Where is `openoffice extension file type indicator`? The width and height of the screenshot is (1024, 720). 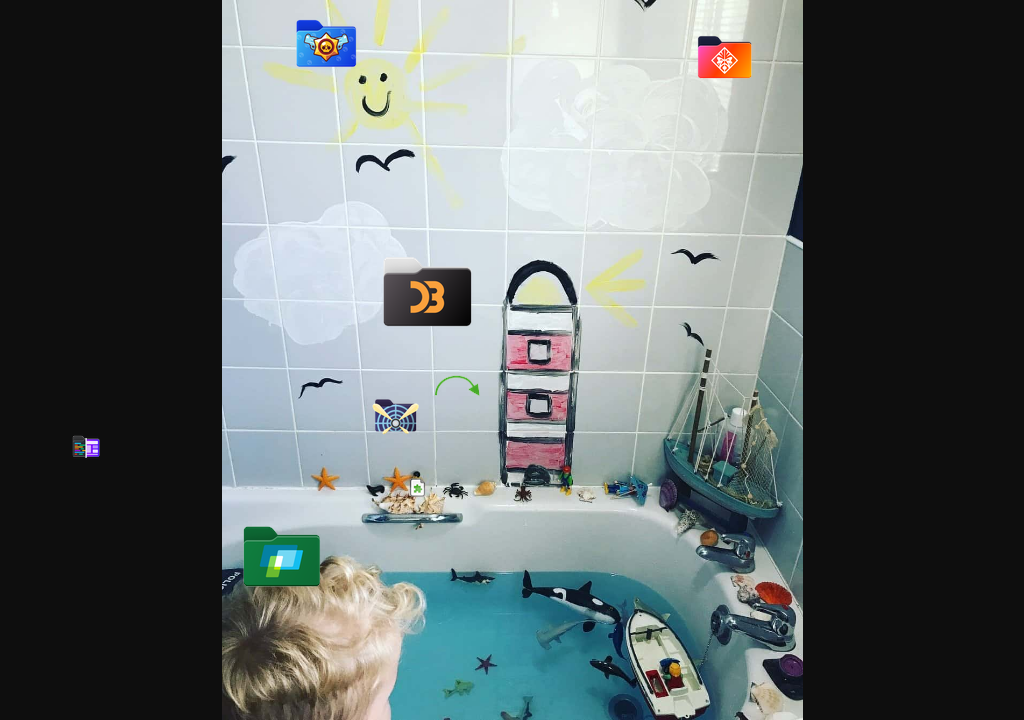
openoffice extension file type indicator is located at coordinates (417, 487).